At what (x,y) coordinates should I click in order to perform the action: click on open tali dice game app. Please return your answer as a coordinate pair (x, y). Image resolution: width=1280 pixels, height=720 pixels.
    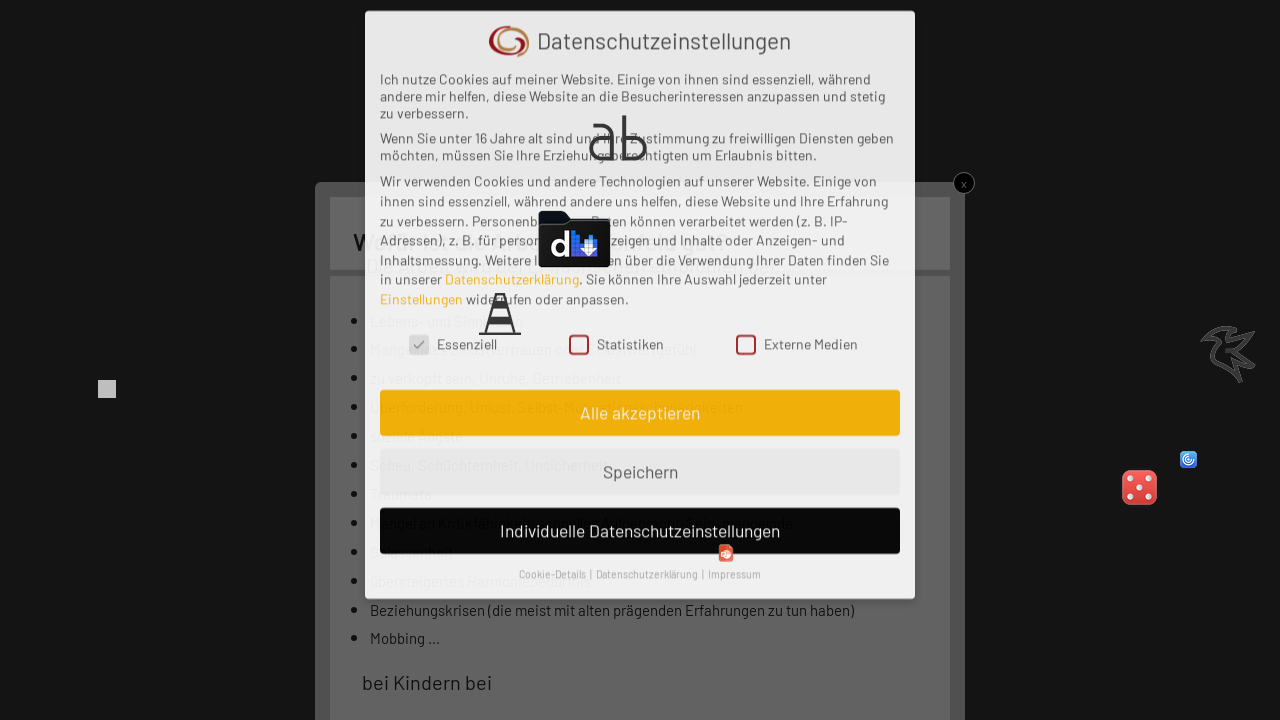
    Looking at the image, I should click on (1139, 487).